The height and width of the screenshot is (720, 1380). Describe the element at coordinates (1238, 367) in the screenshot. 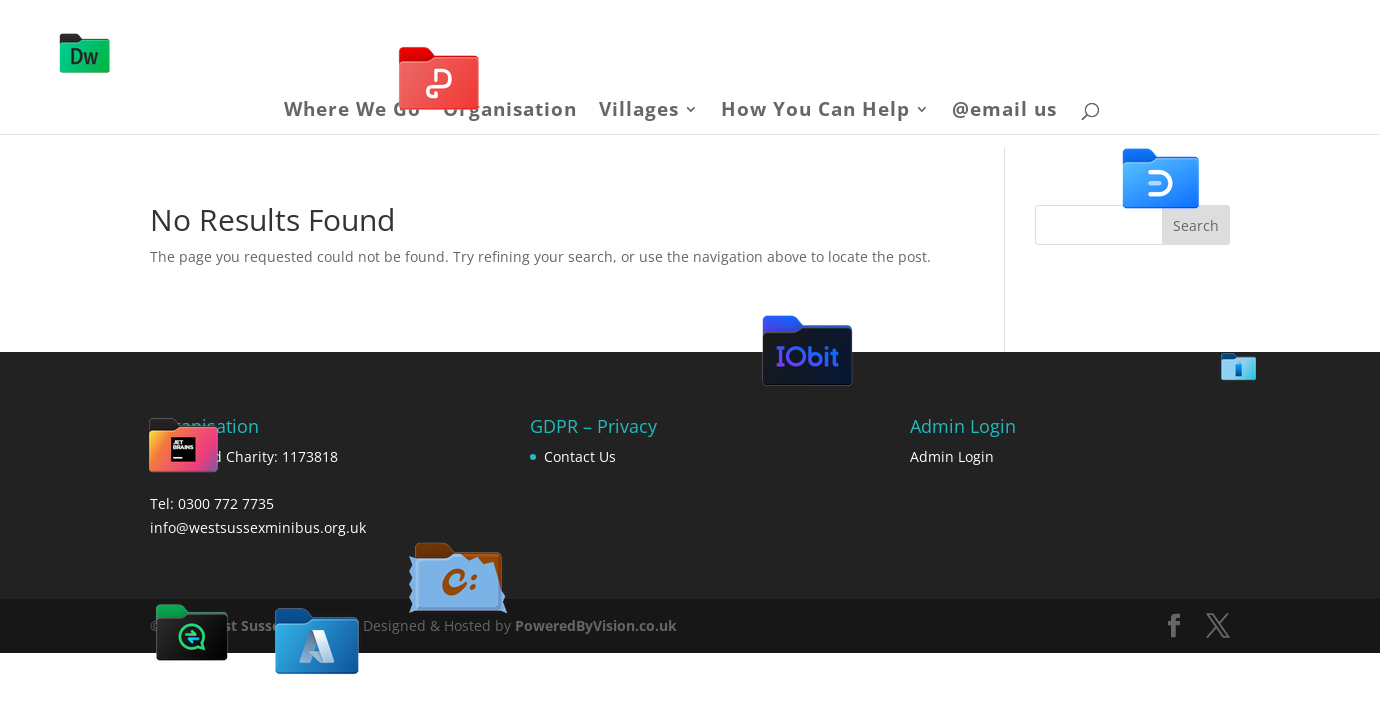

I see `open folder containing USB drive files` at that location.